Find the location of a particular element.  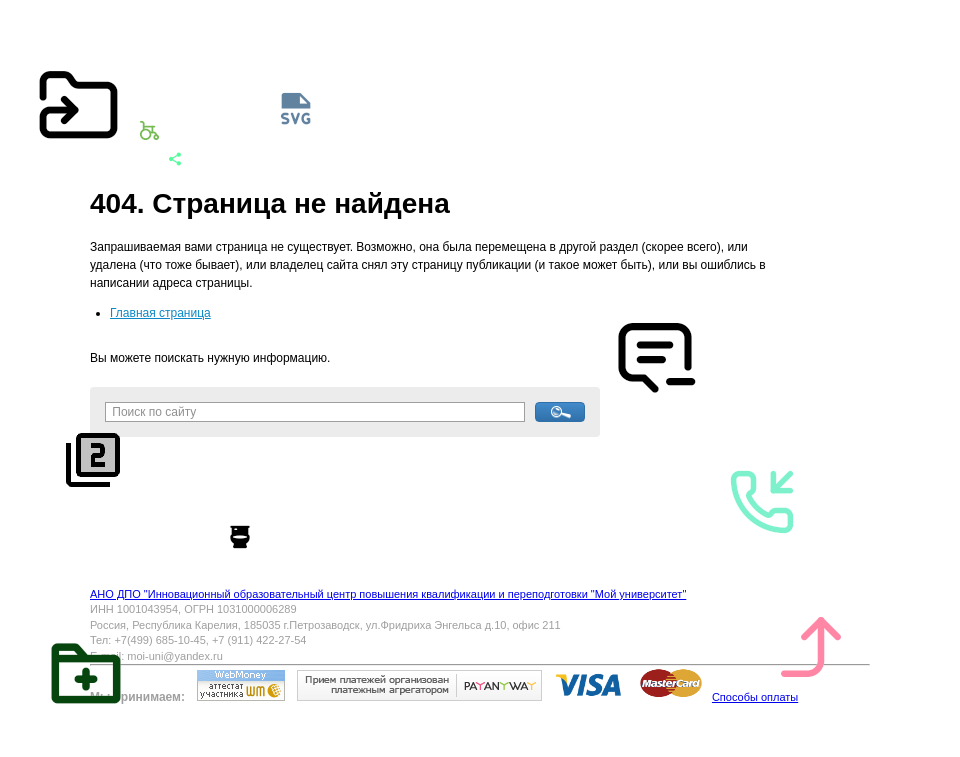

indicates wheelchair accessibility available is located at coordinates (149, 130).